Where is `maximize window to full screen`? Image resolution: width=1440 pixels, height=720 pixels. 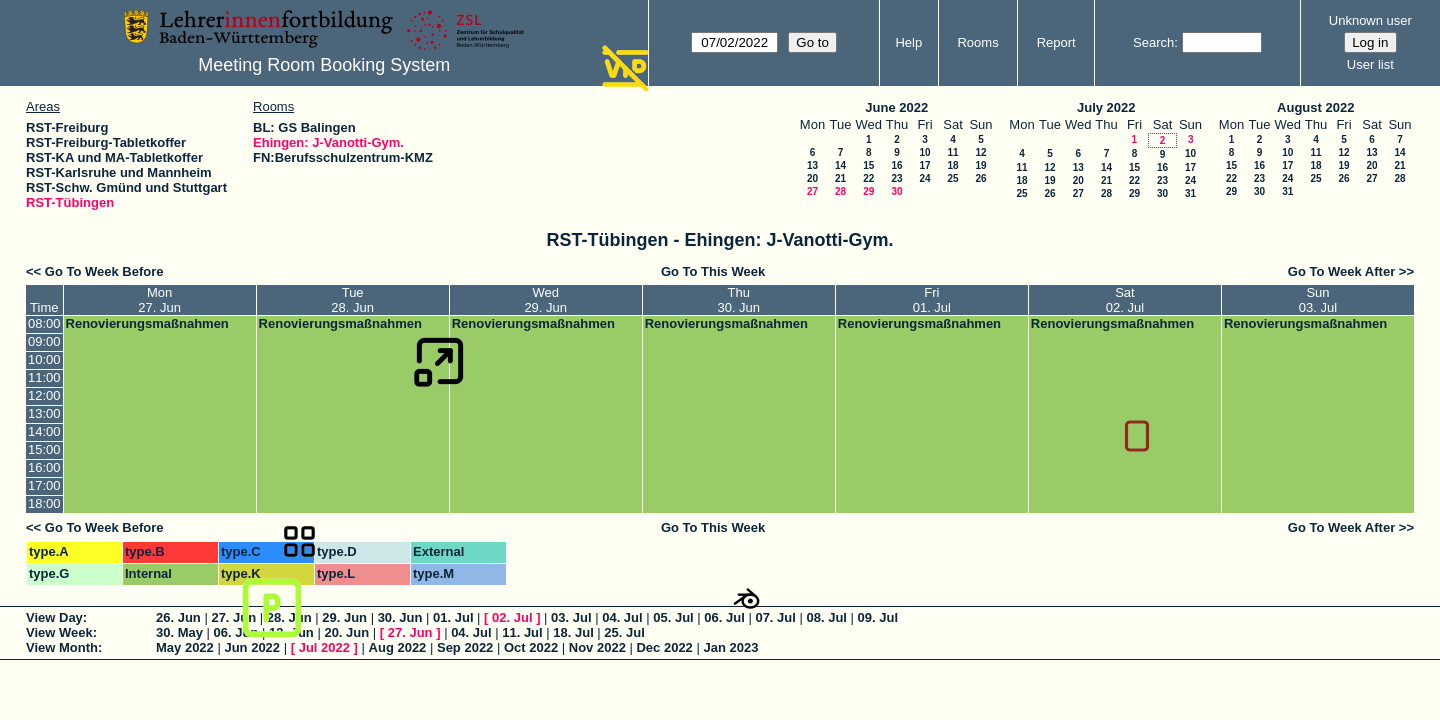
maximize window to full screen is located at coordinates (440, 361).